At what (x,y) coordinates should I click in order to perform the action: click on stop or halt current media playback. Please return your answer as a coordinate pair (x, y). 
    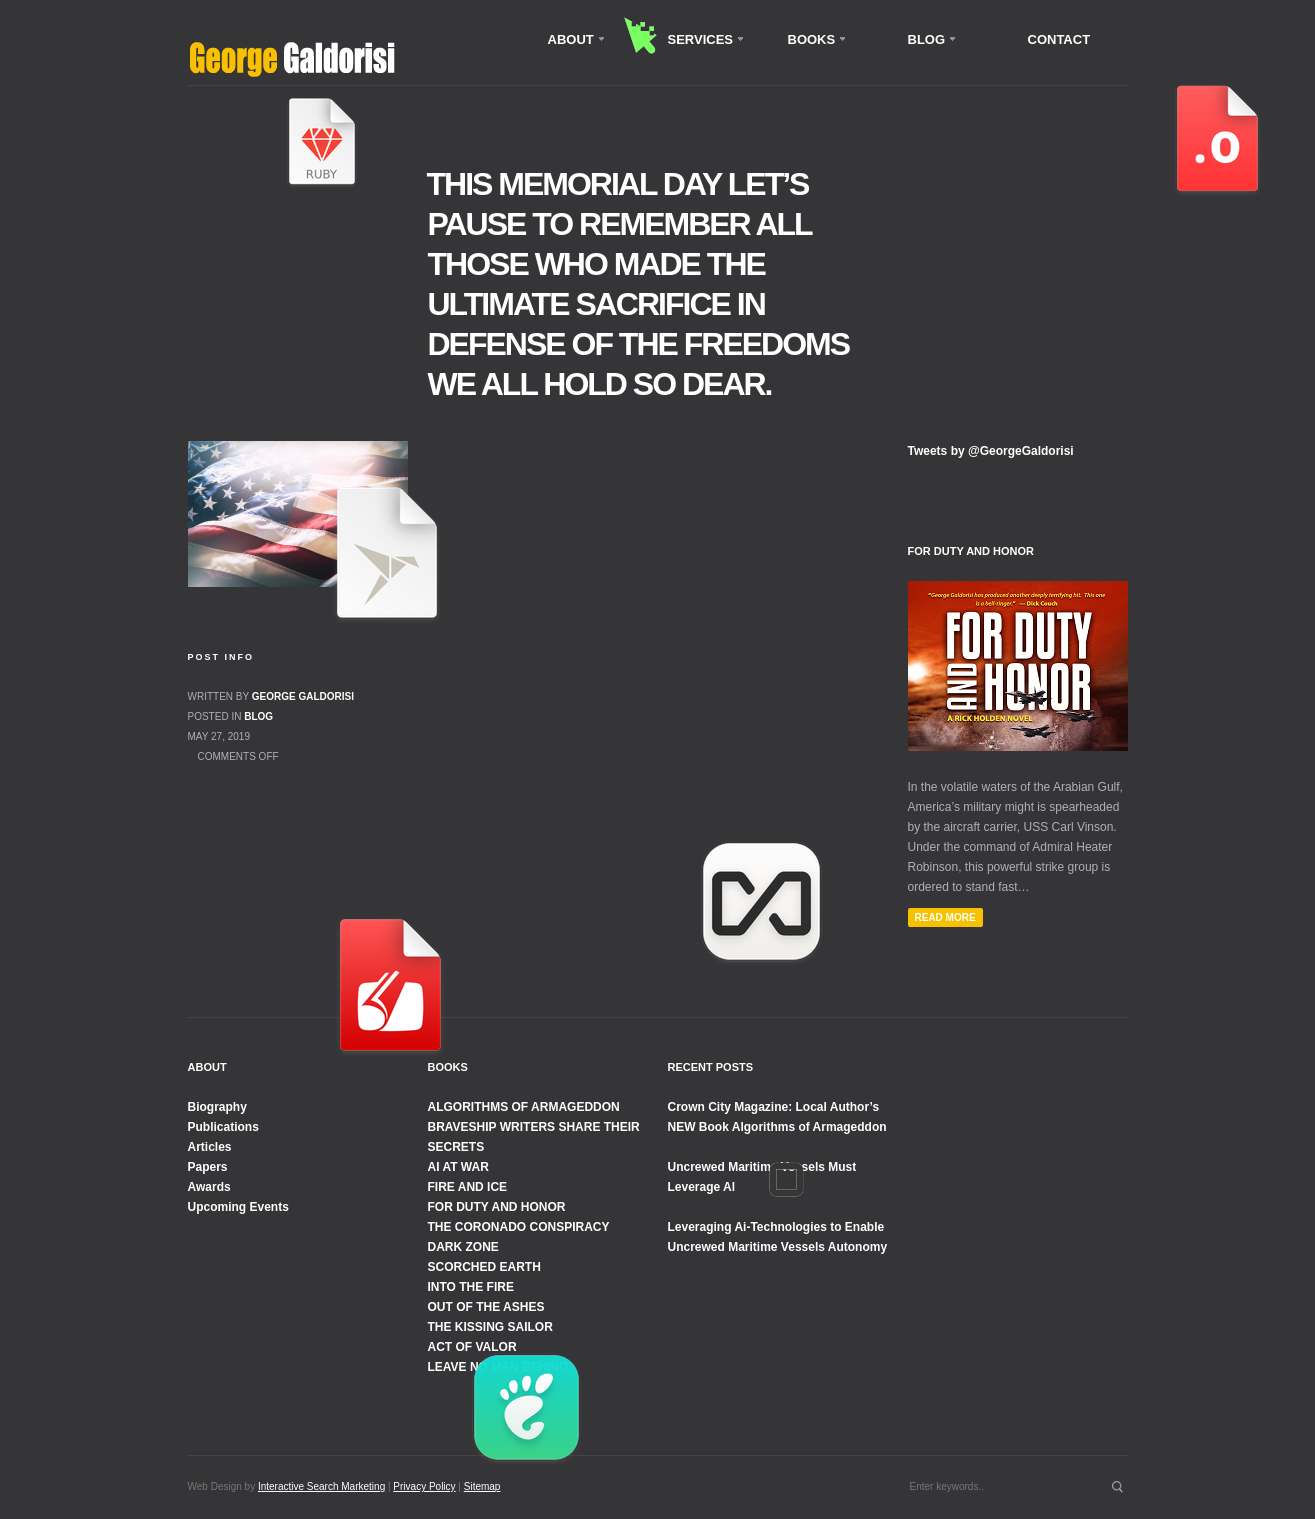
    Looking at the image, I should click on (816, 1149).